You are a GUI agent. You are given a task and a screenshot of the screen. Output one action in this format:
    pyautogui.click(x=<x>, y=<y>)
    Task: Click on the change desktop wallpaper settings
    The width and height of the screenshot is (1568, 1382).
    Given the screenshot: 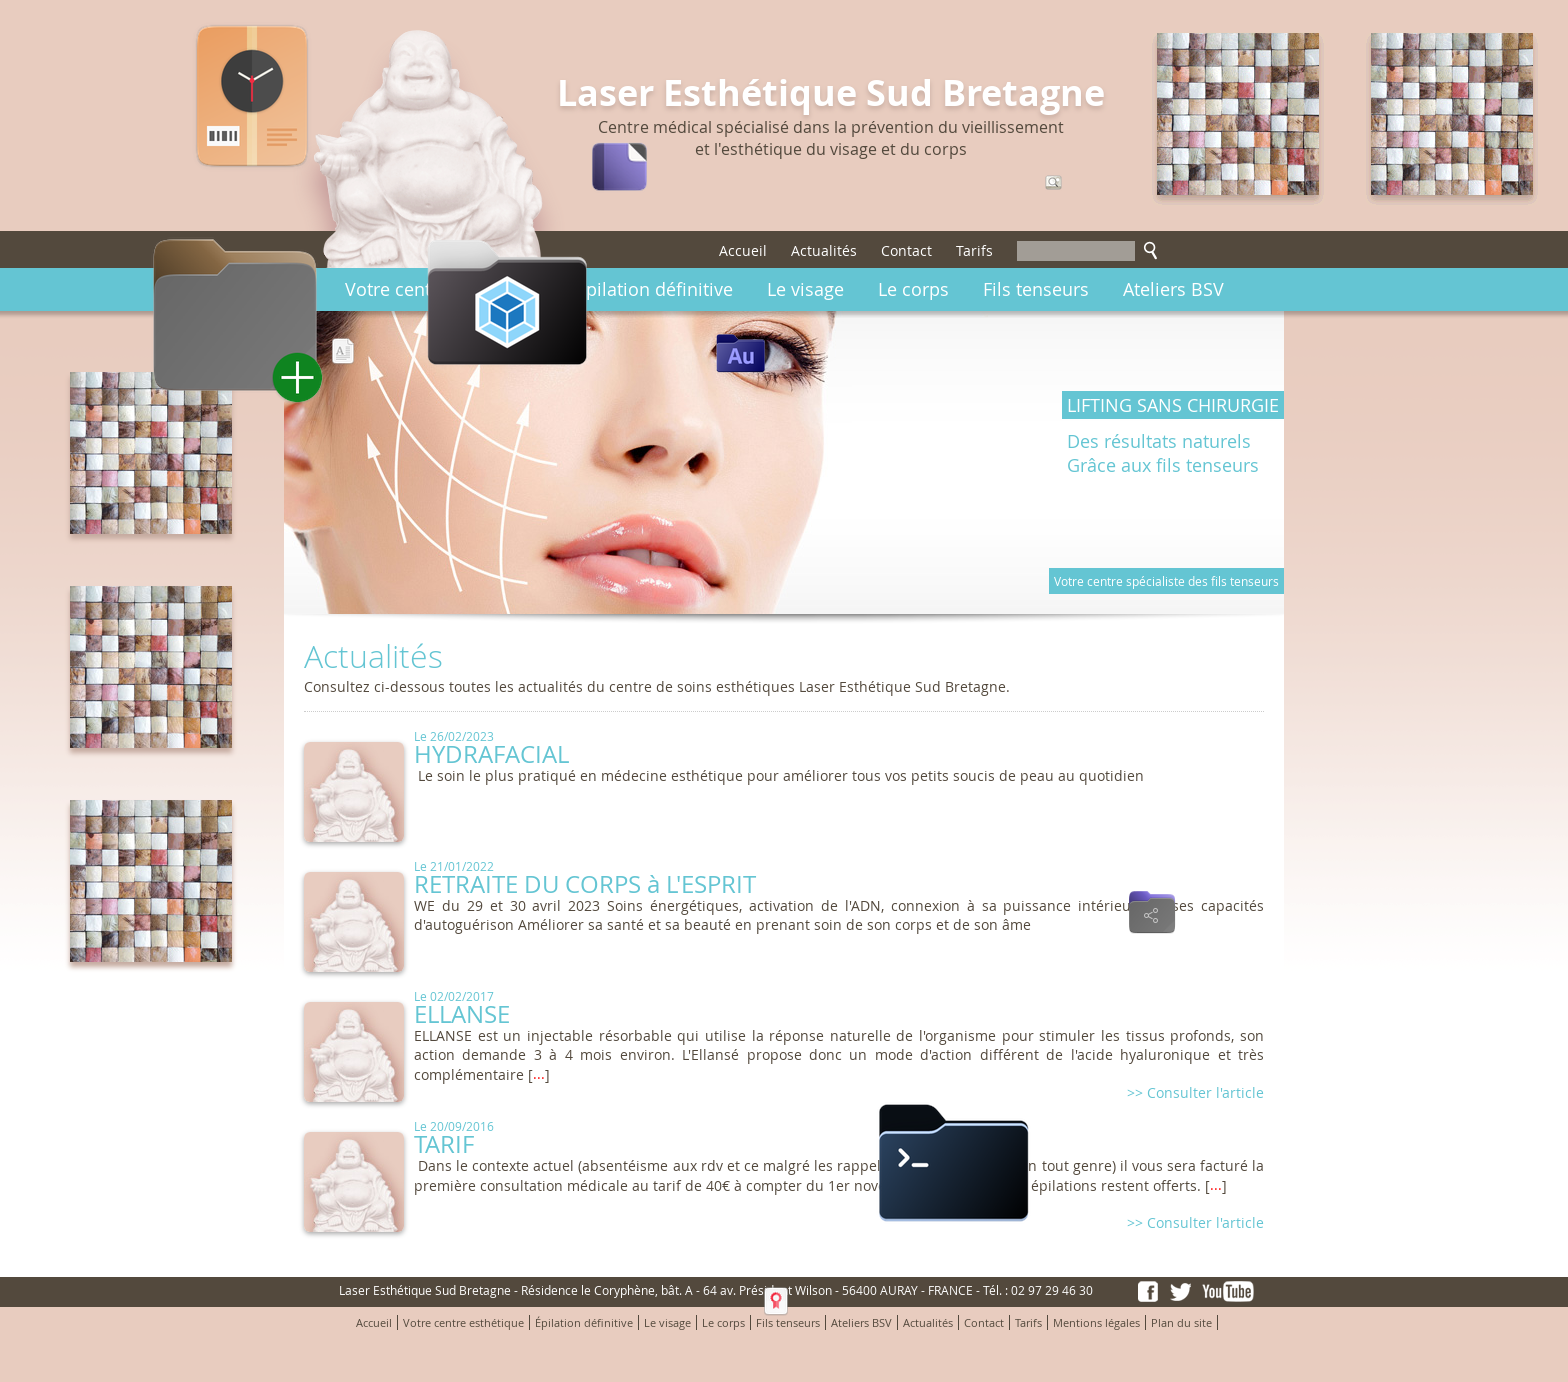 What is the action you would take?
    pyautogui.click(x=619, y=165)
    